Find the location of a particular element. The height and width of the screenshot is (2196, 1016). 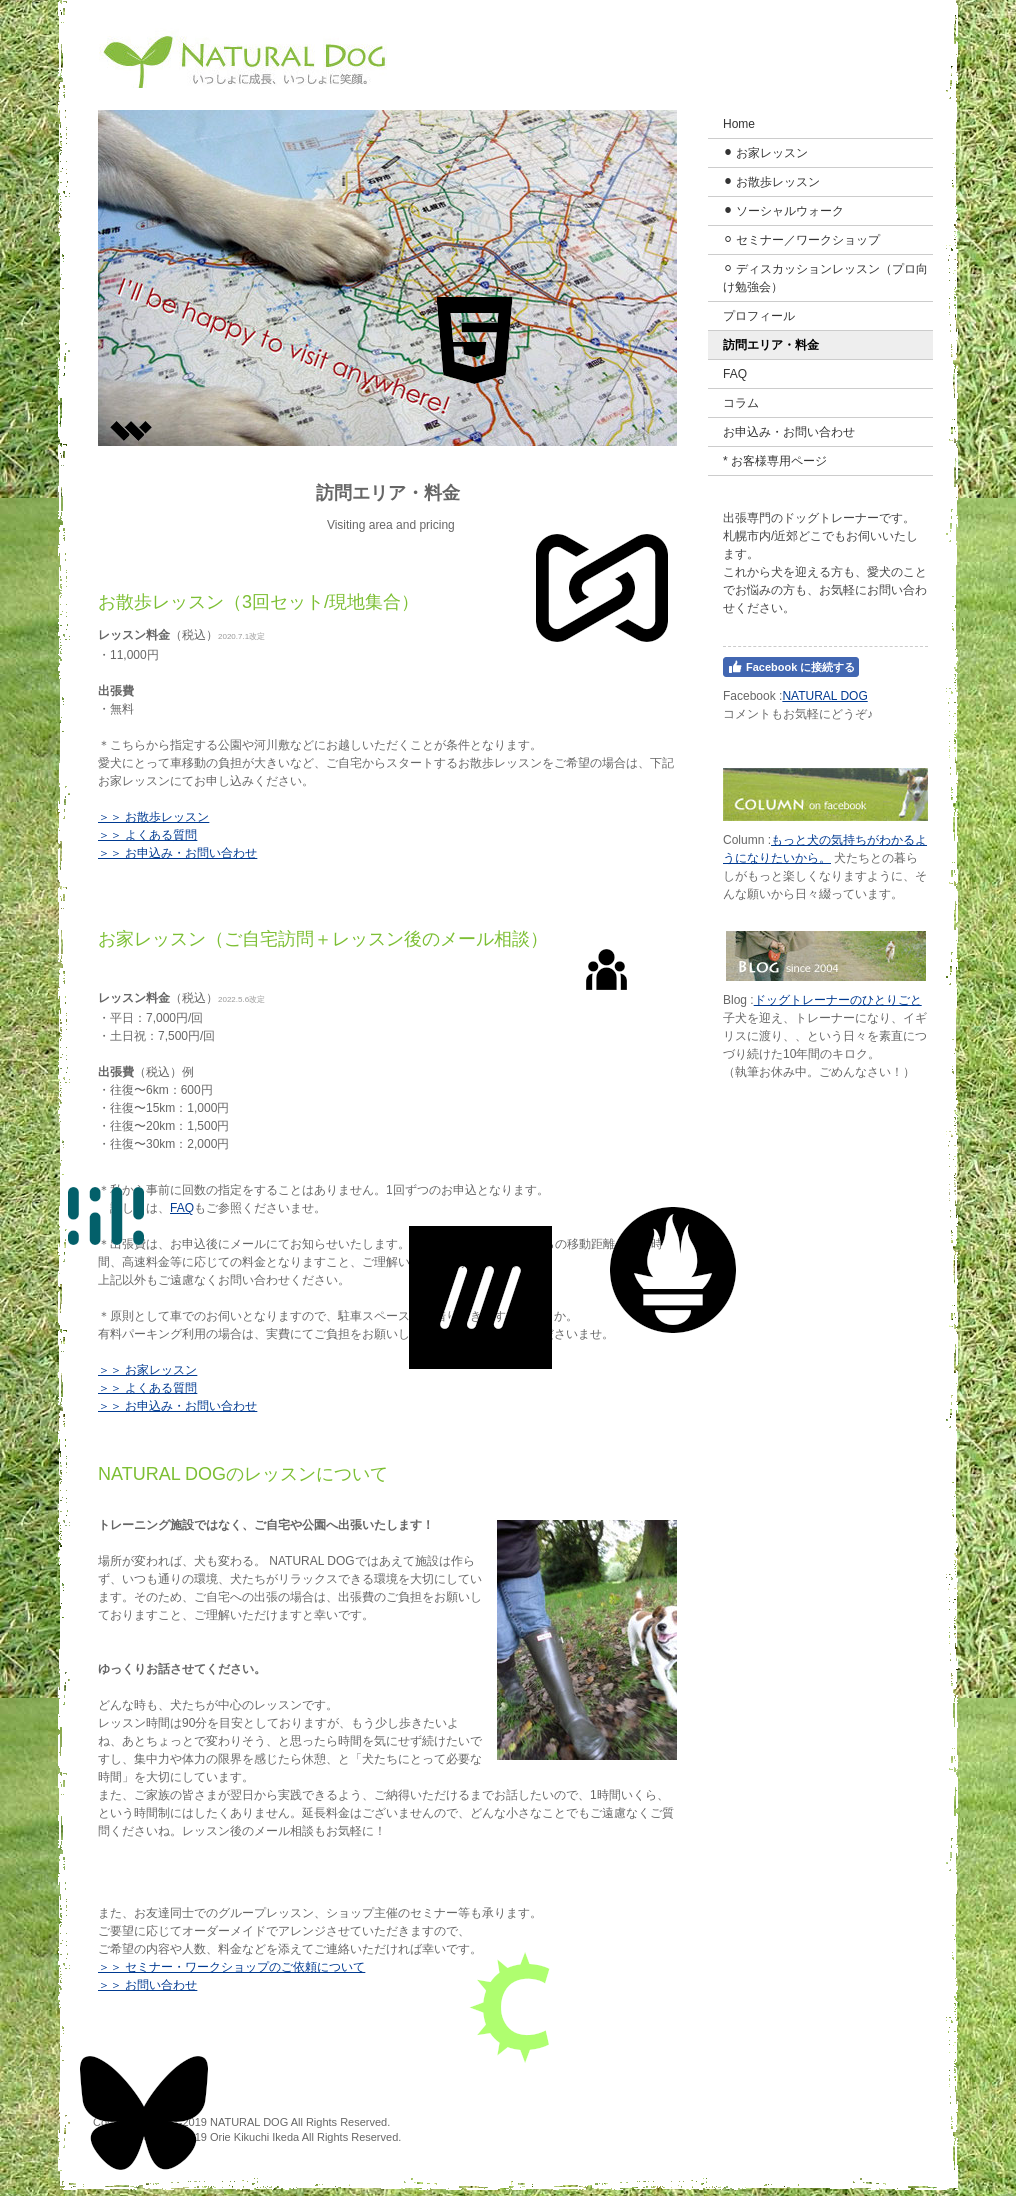

open the Bluesky app is located at coordinates (144, 2113).